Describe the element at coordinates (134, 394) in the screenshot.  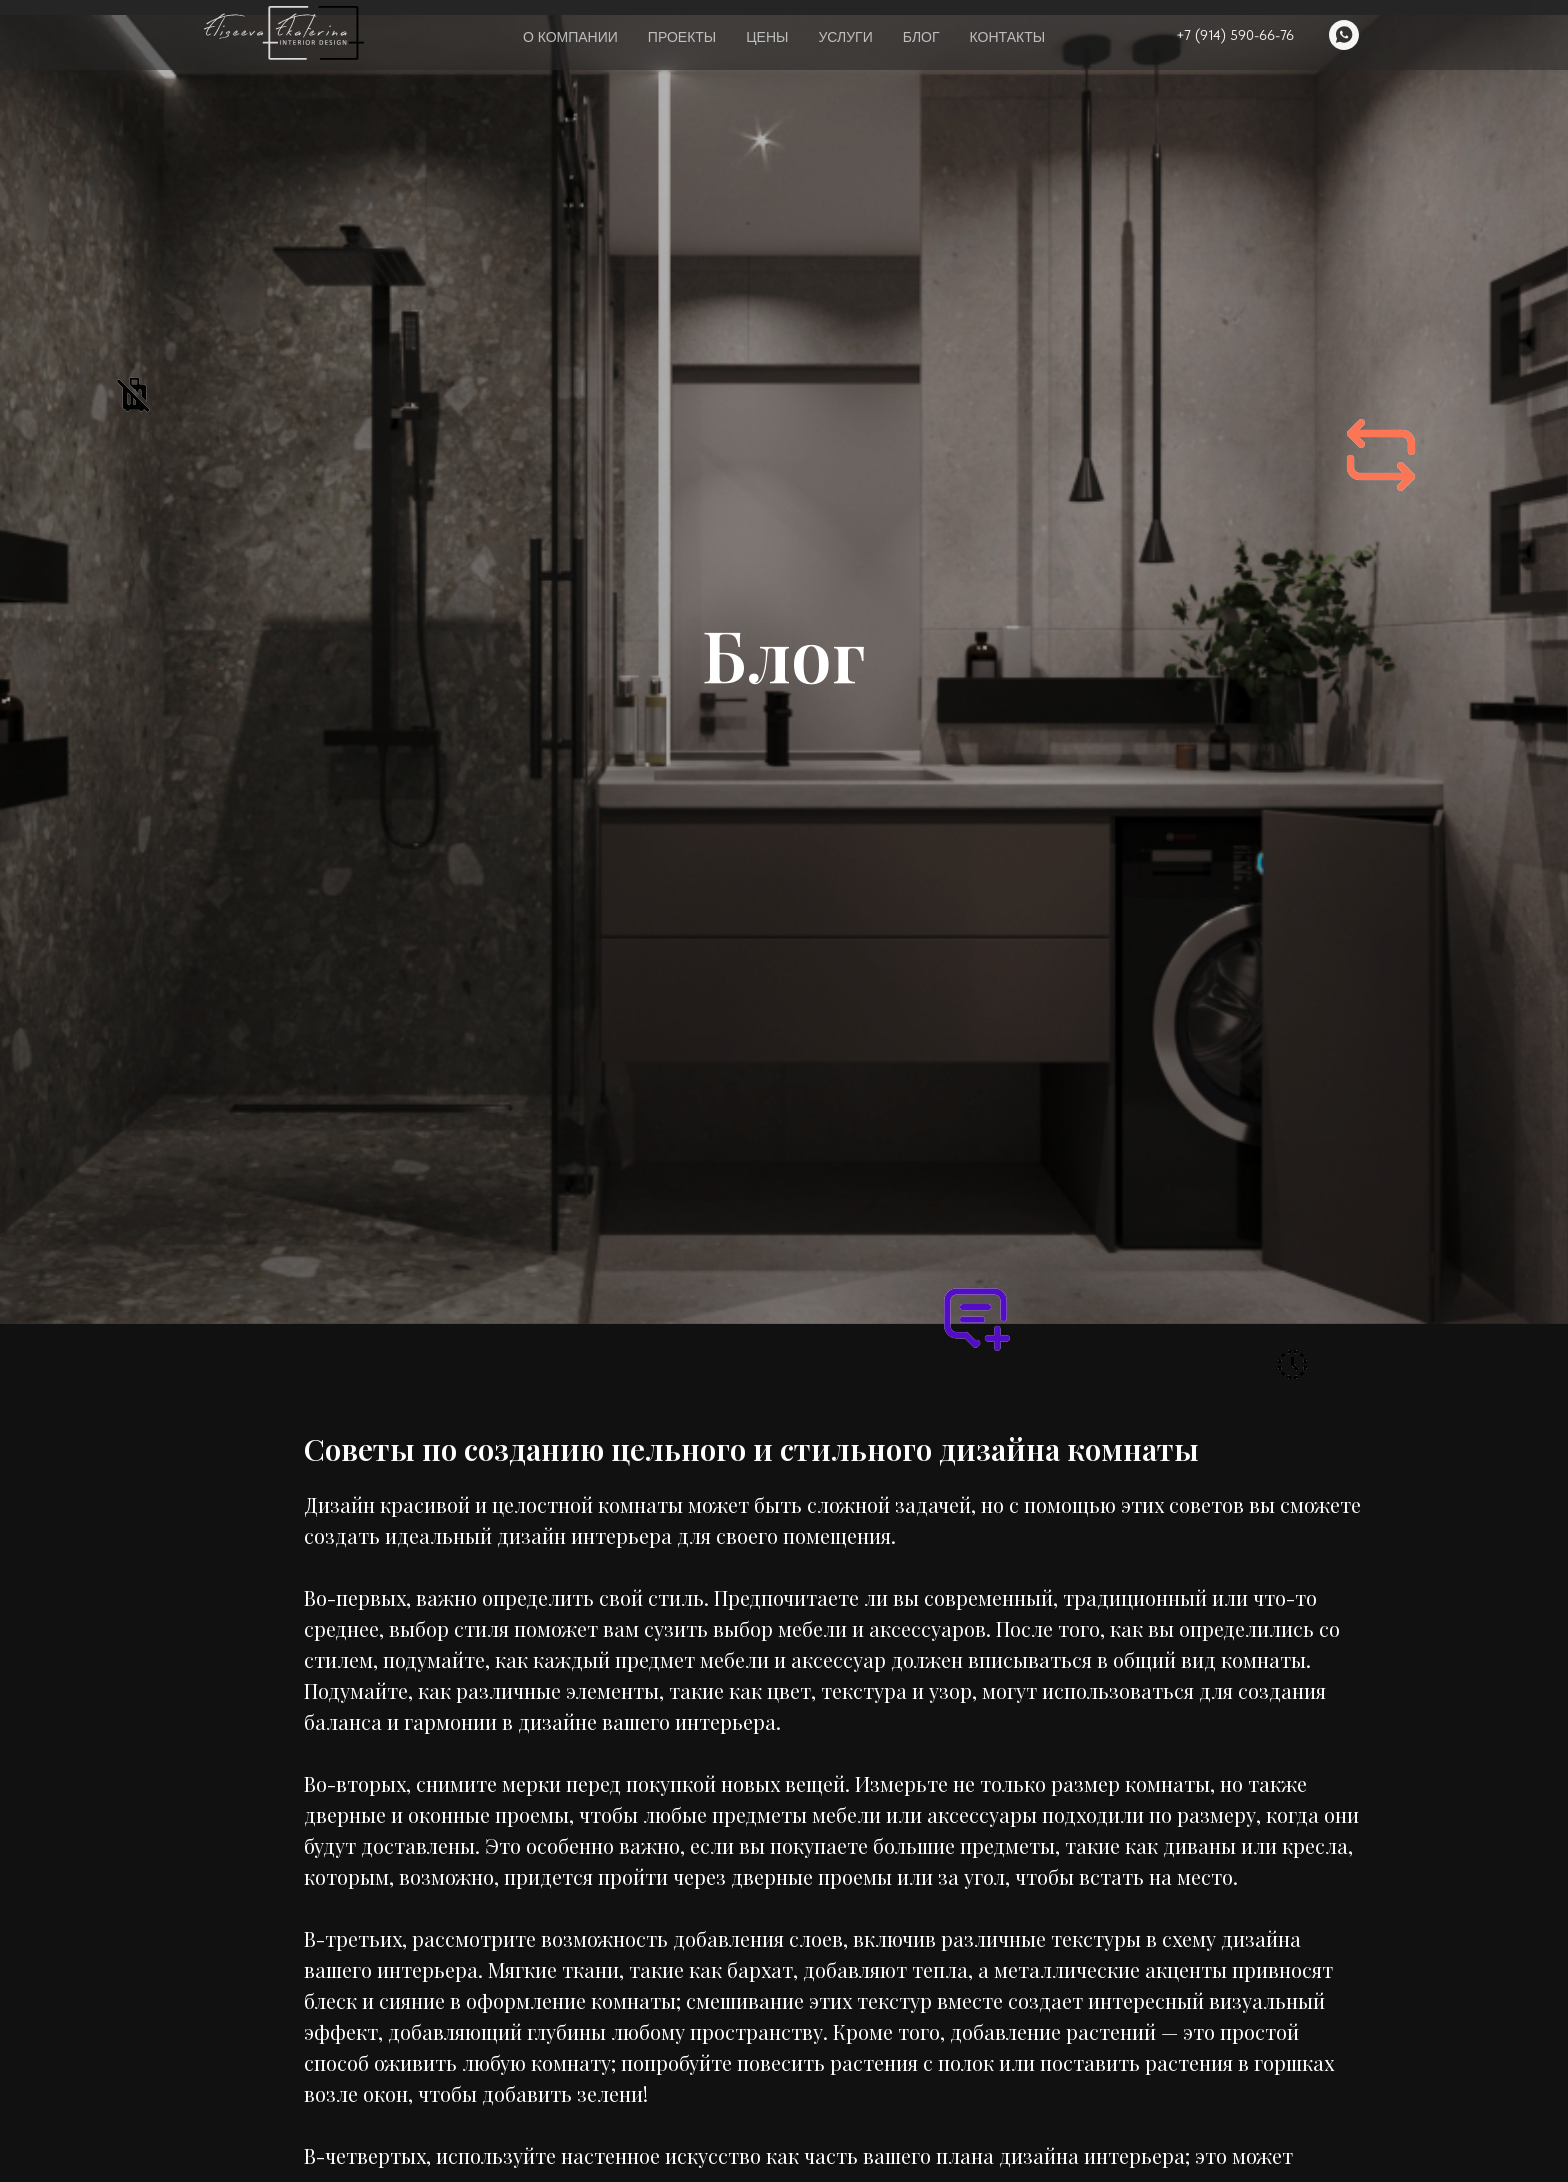
I see `no luggage allowed` at that location.